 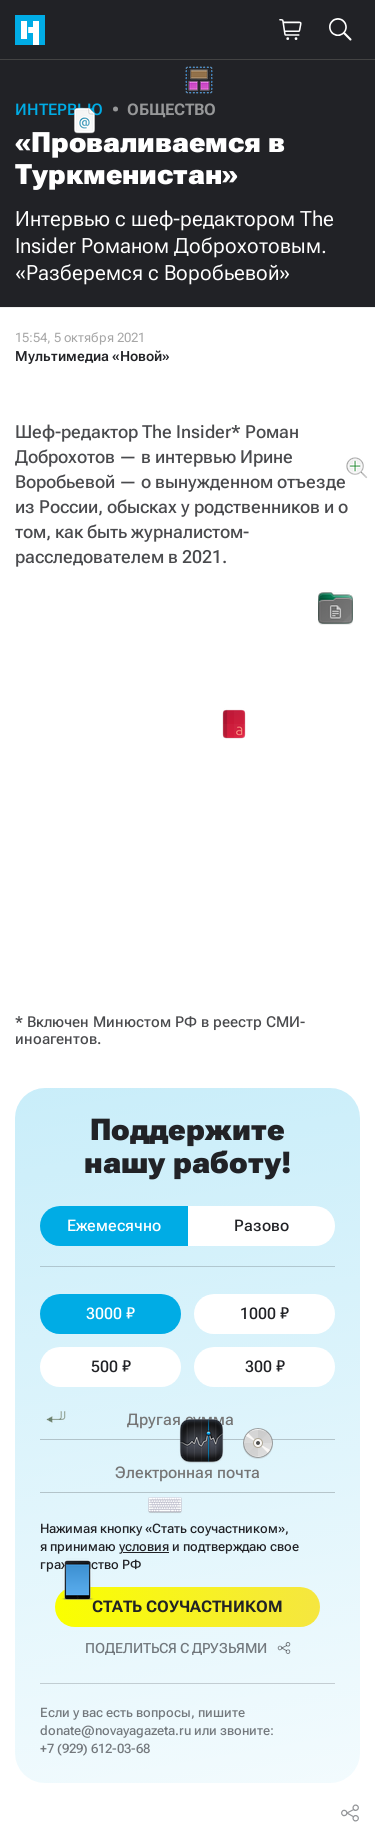 What do you see at coordinates (55, 1415) in the screenshot?
I see `reply to all recipients of an email` at bounding box center [55, 1415].